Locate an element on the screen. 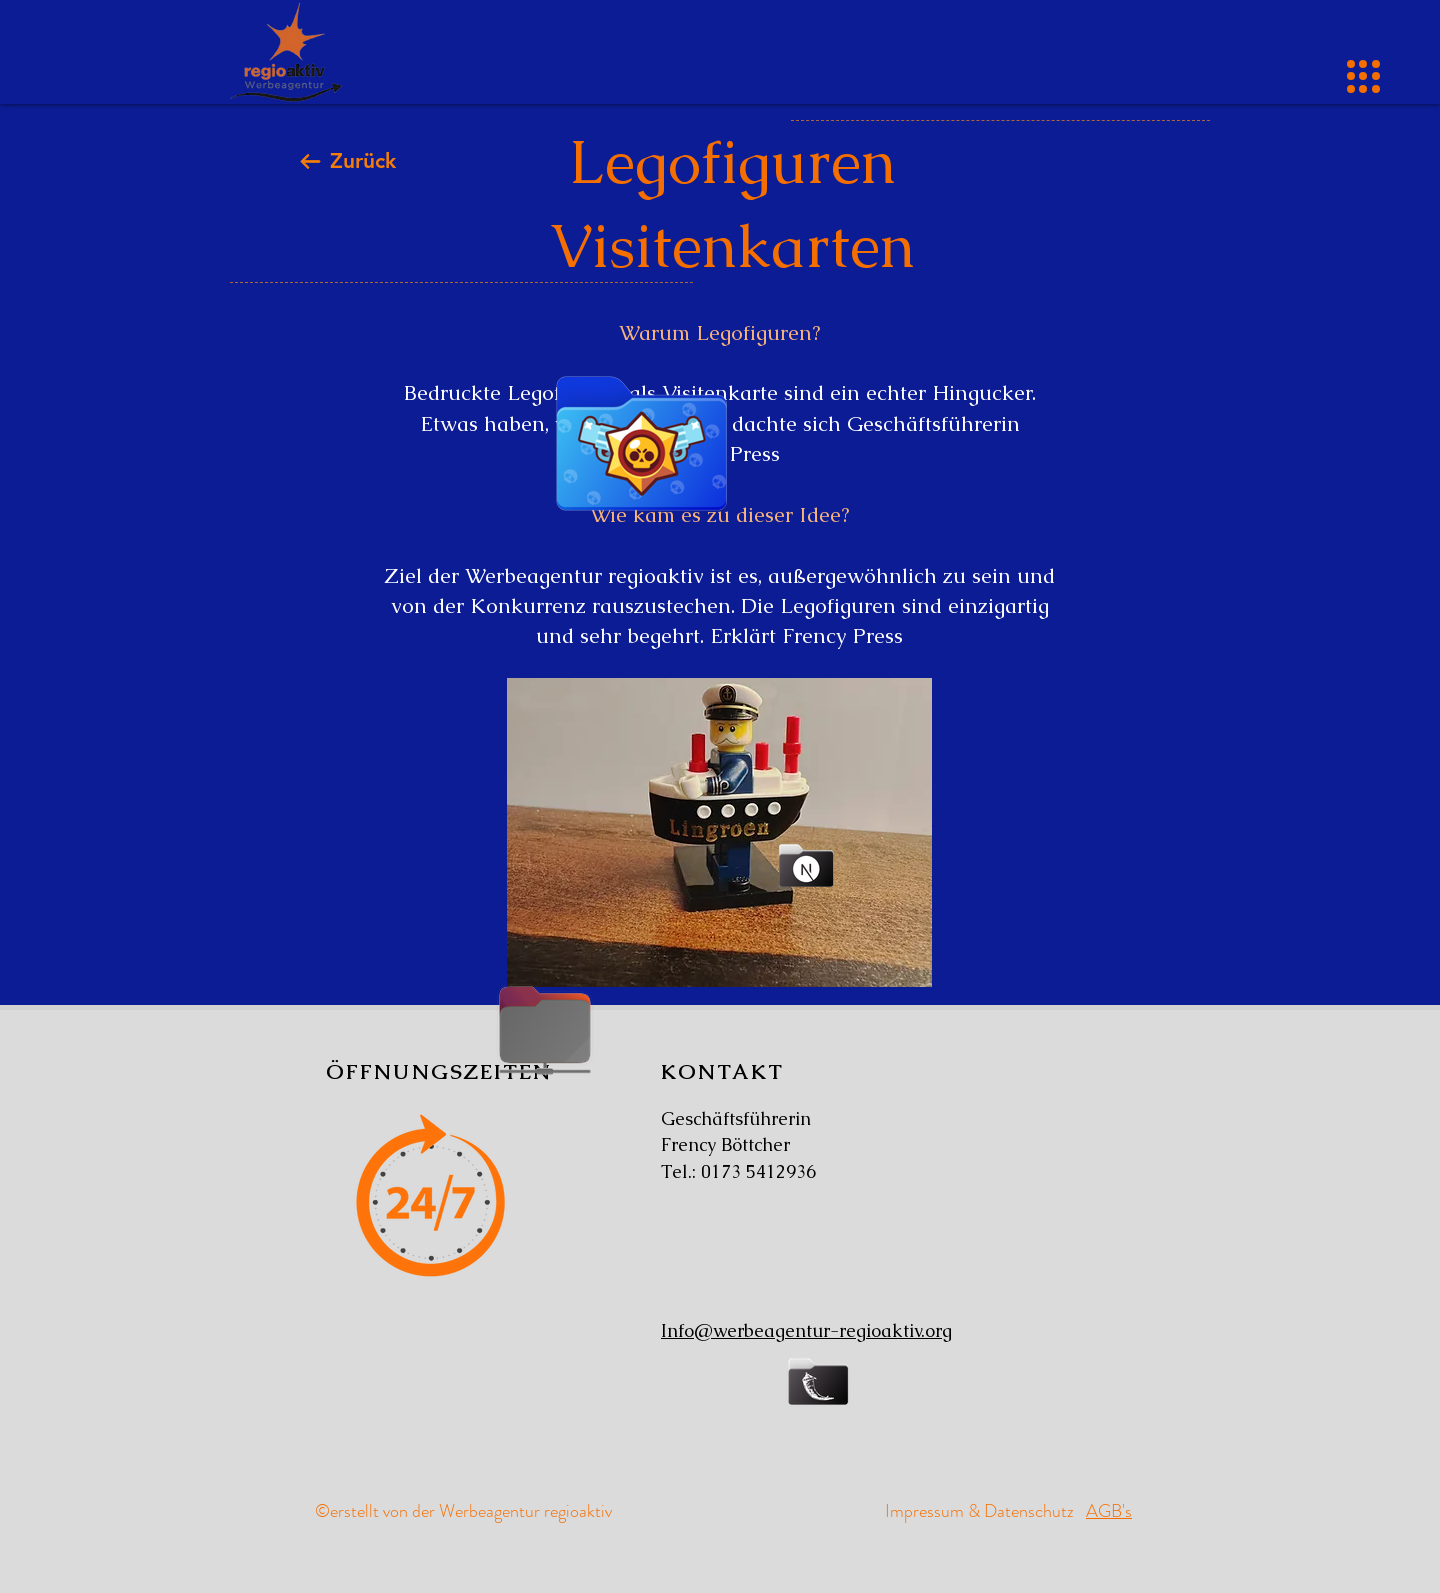  access files stored on a remote server or network is located at coordinates (545, 1029).